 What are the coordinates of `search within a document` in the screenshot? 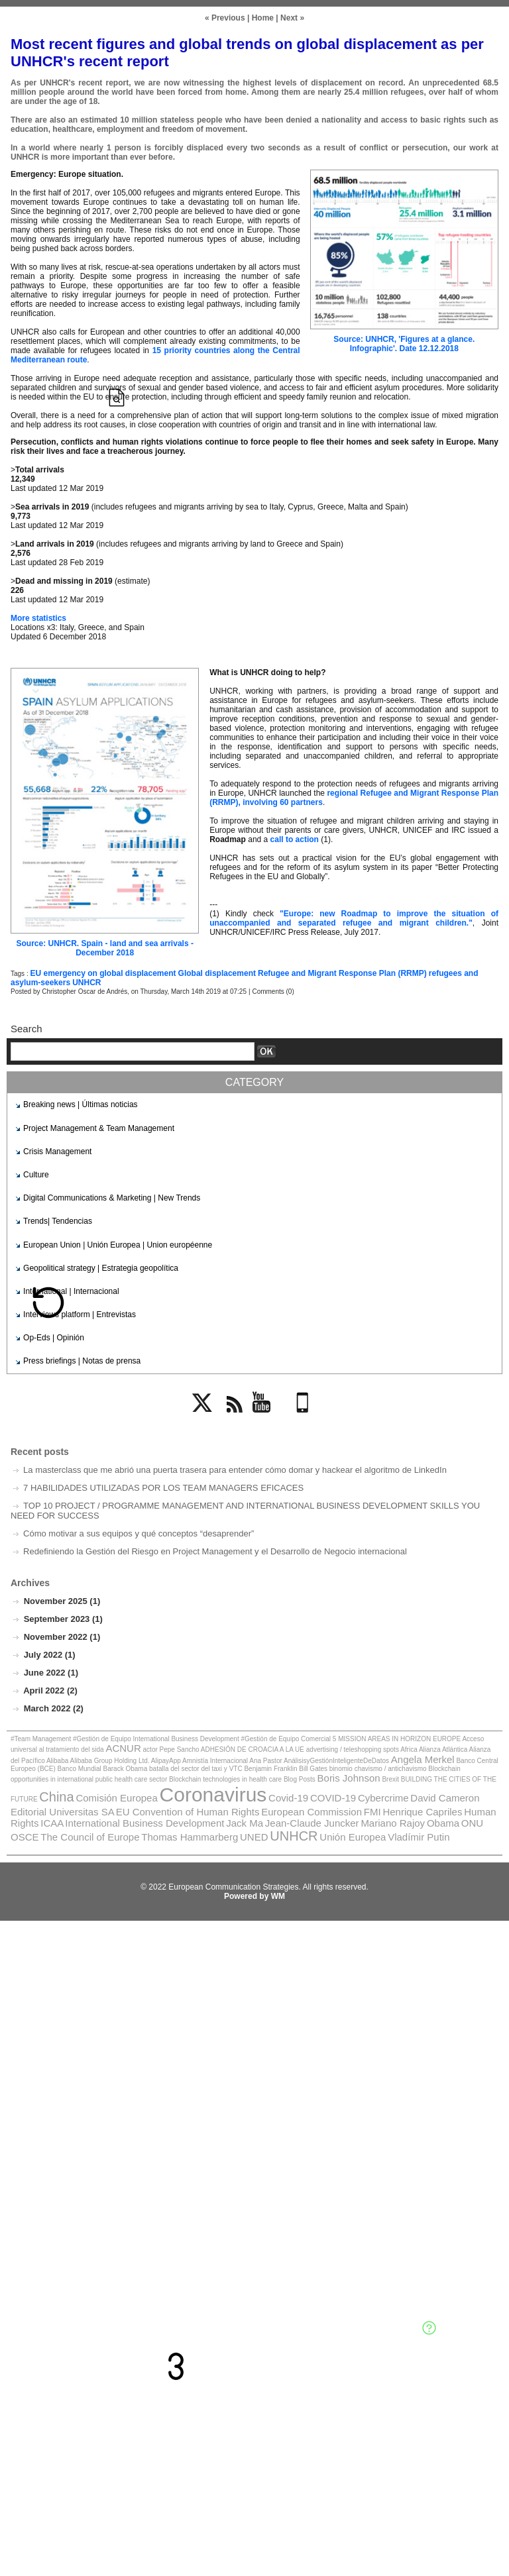 It's located at (117, 398).